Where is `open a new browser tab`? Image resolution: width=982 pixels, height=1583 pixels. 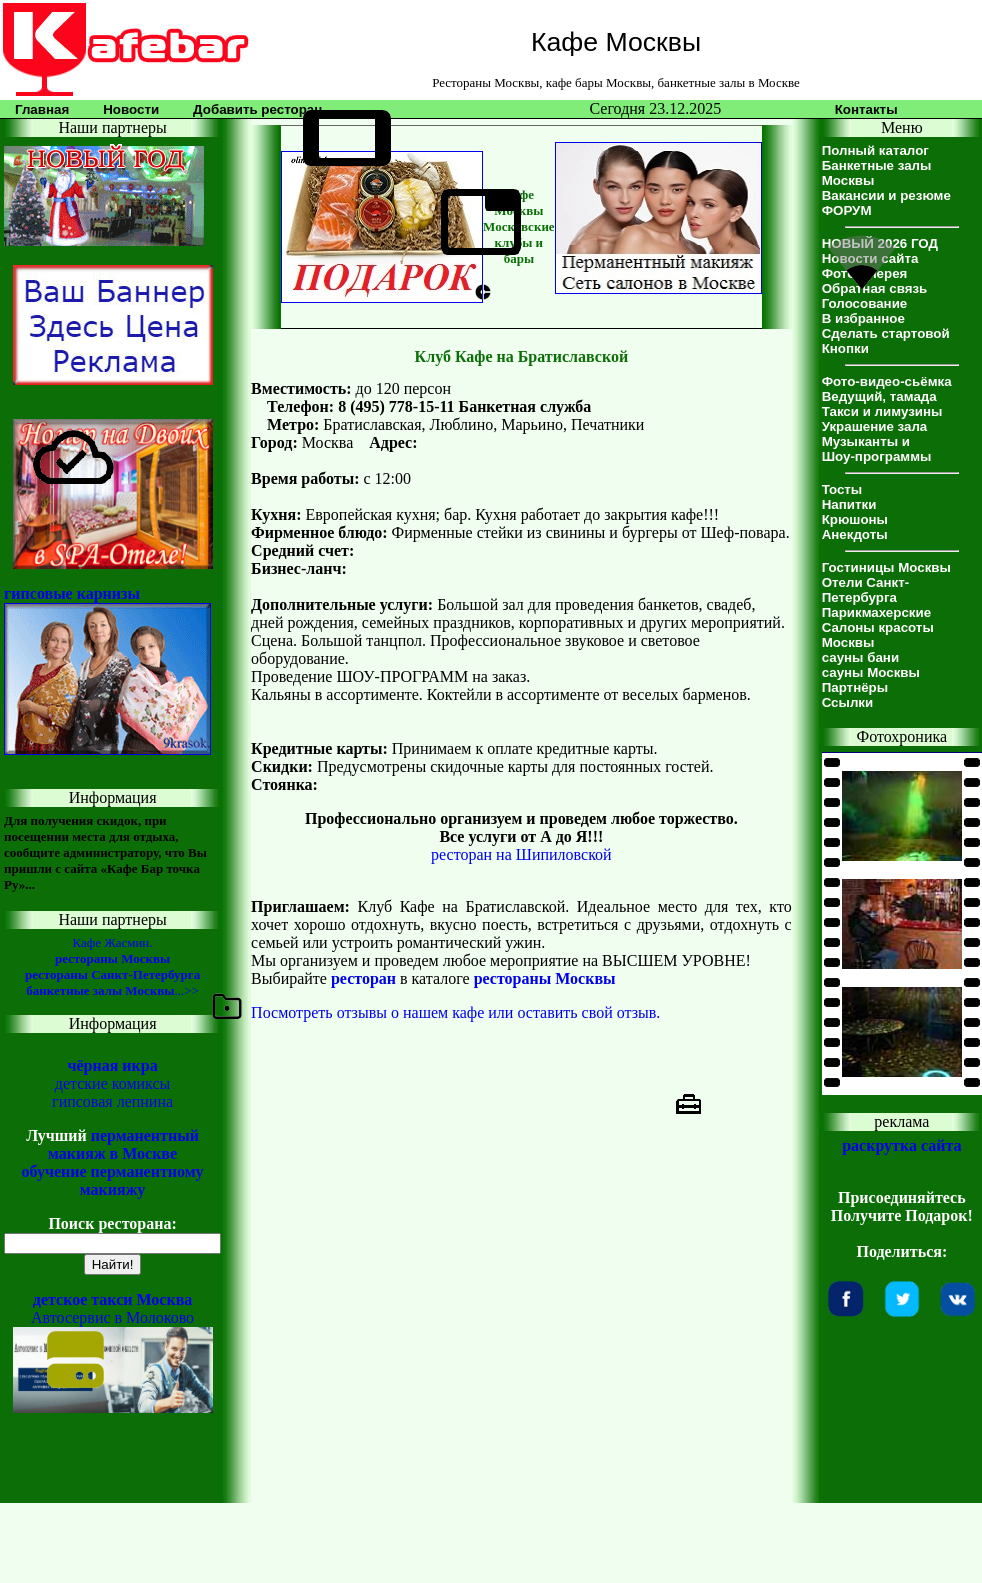 open a new browser tab is located at coordinates (481, 222).